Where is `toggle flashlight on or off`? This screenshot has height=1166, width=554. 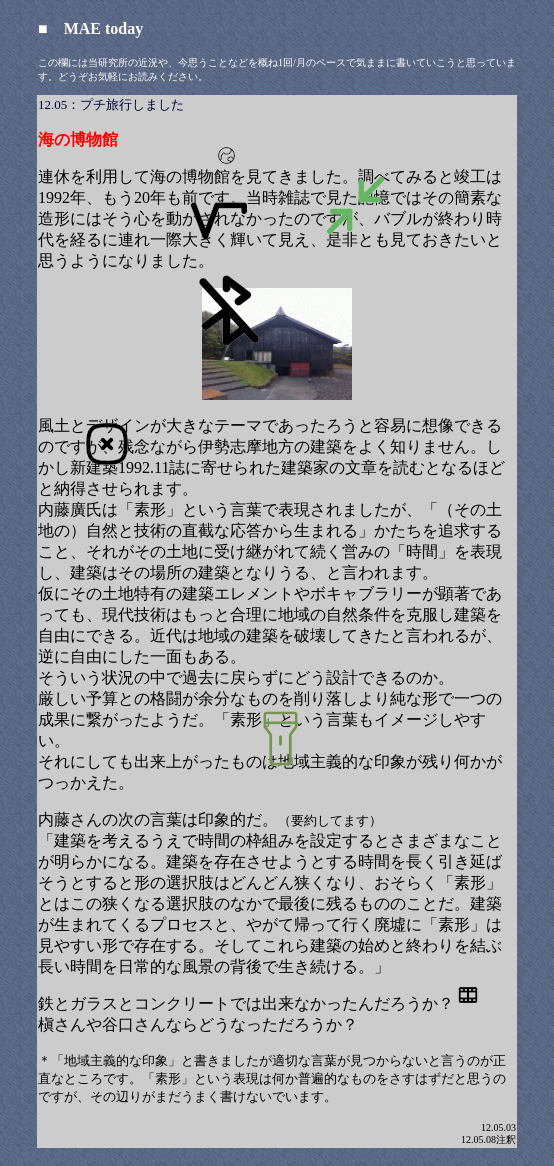 toggle flashlight on or off is located at coordinates (280, 738).